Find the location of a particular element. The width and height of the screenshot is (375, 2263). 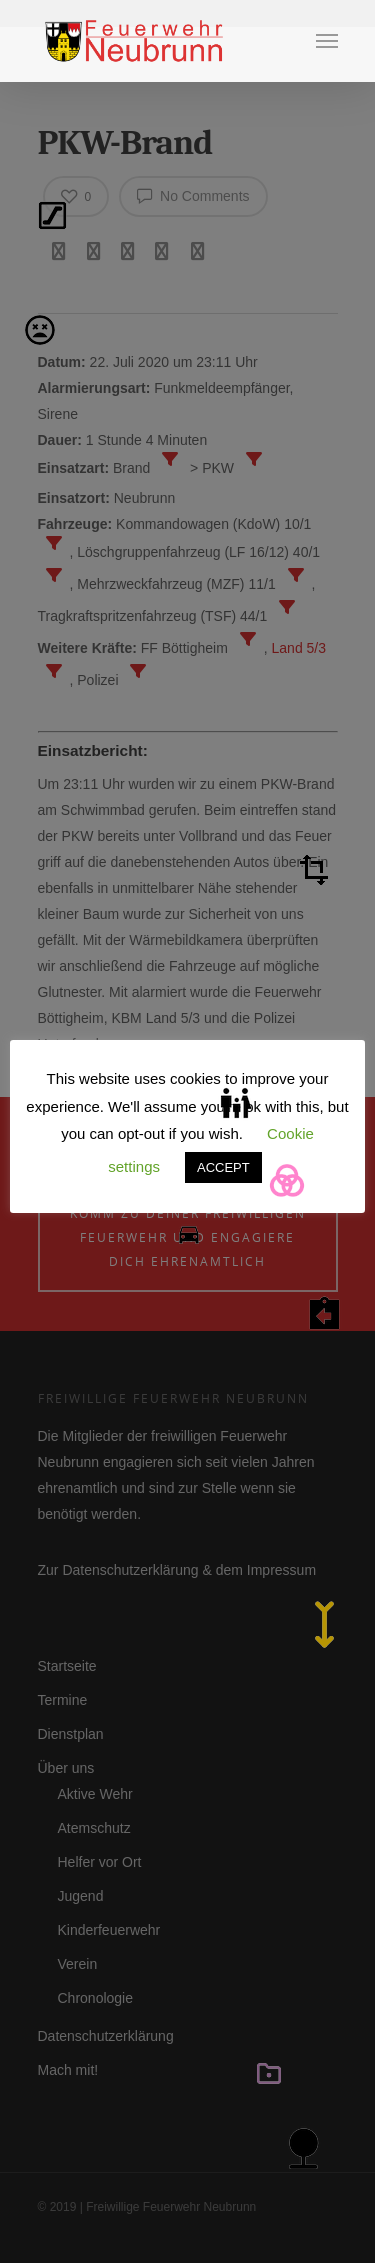

indicates overlapping or shared elements between three sets is located at coordinates (287, 1181).